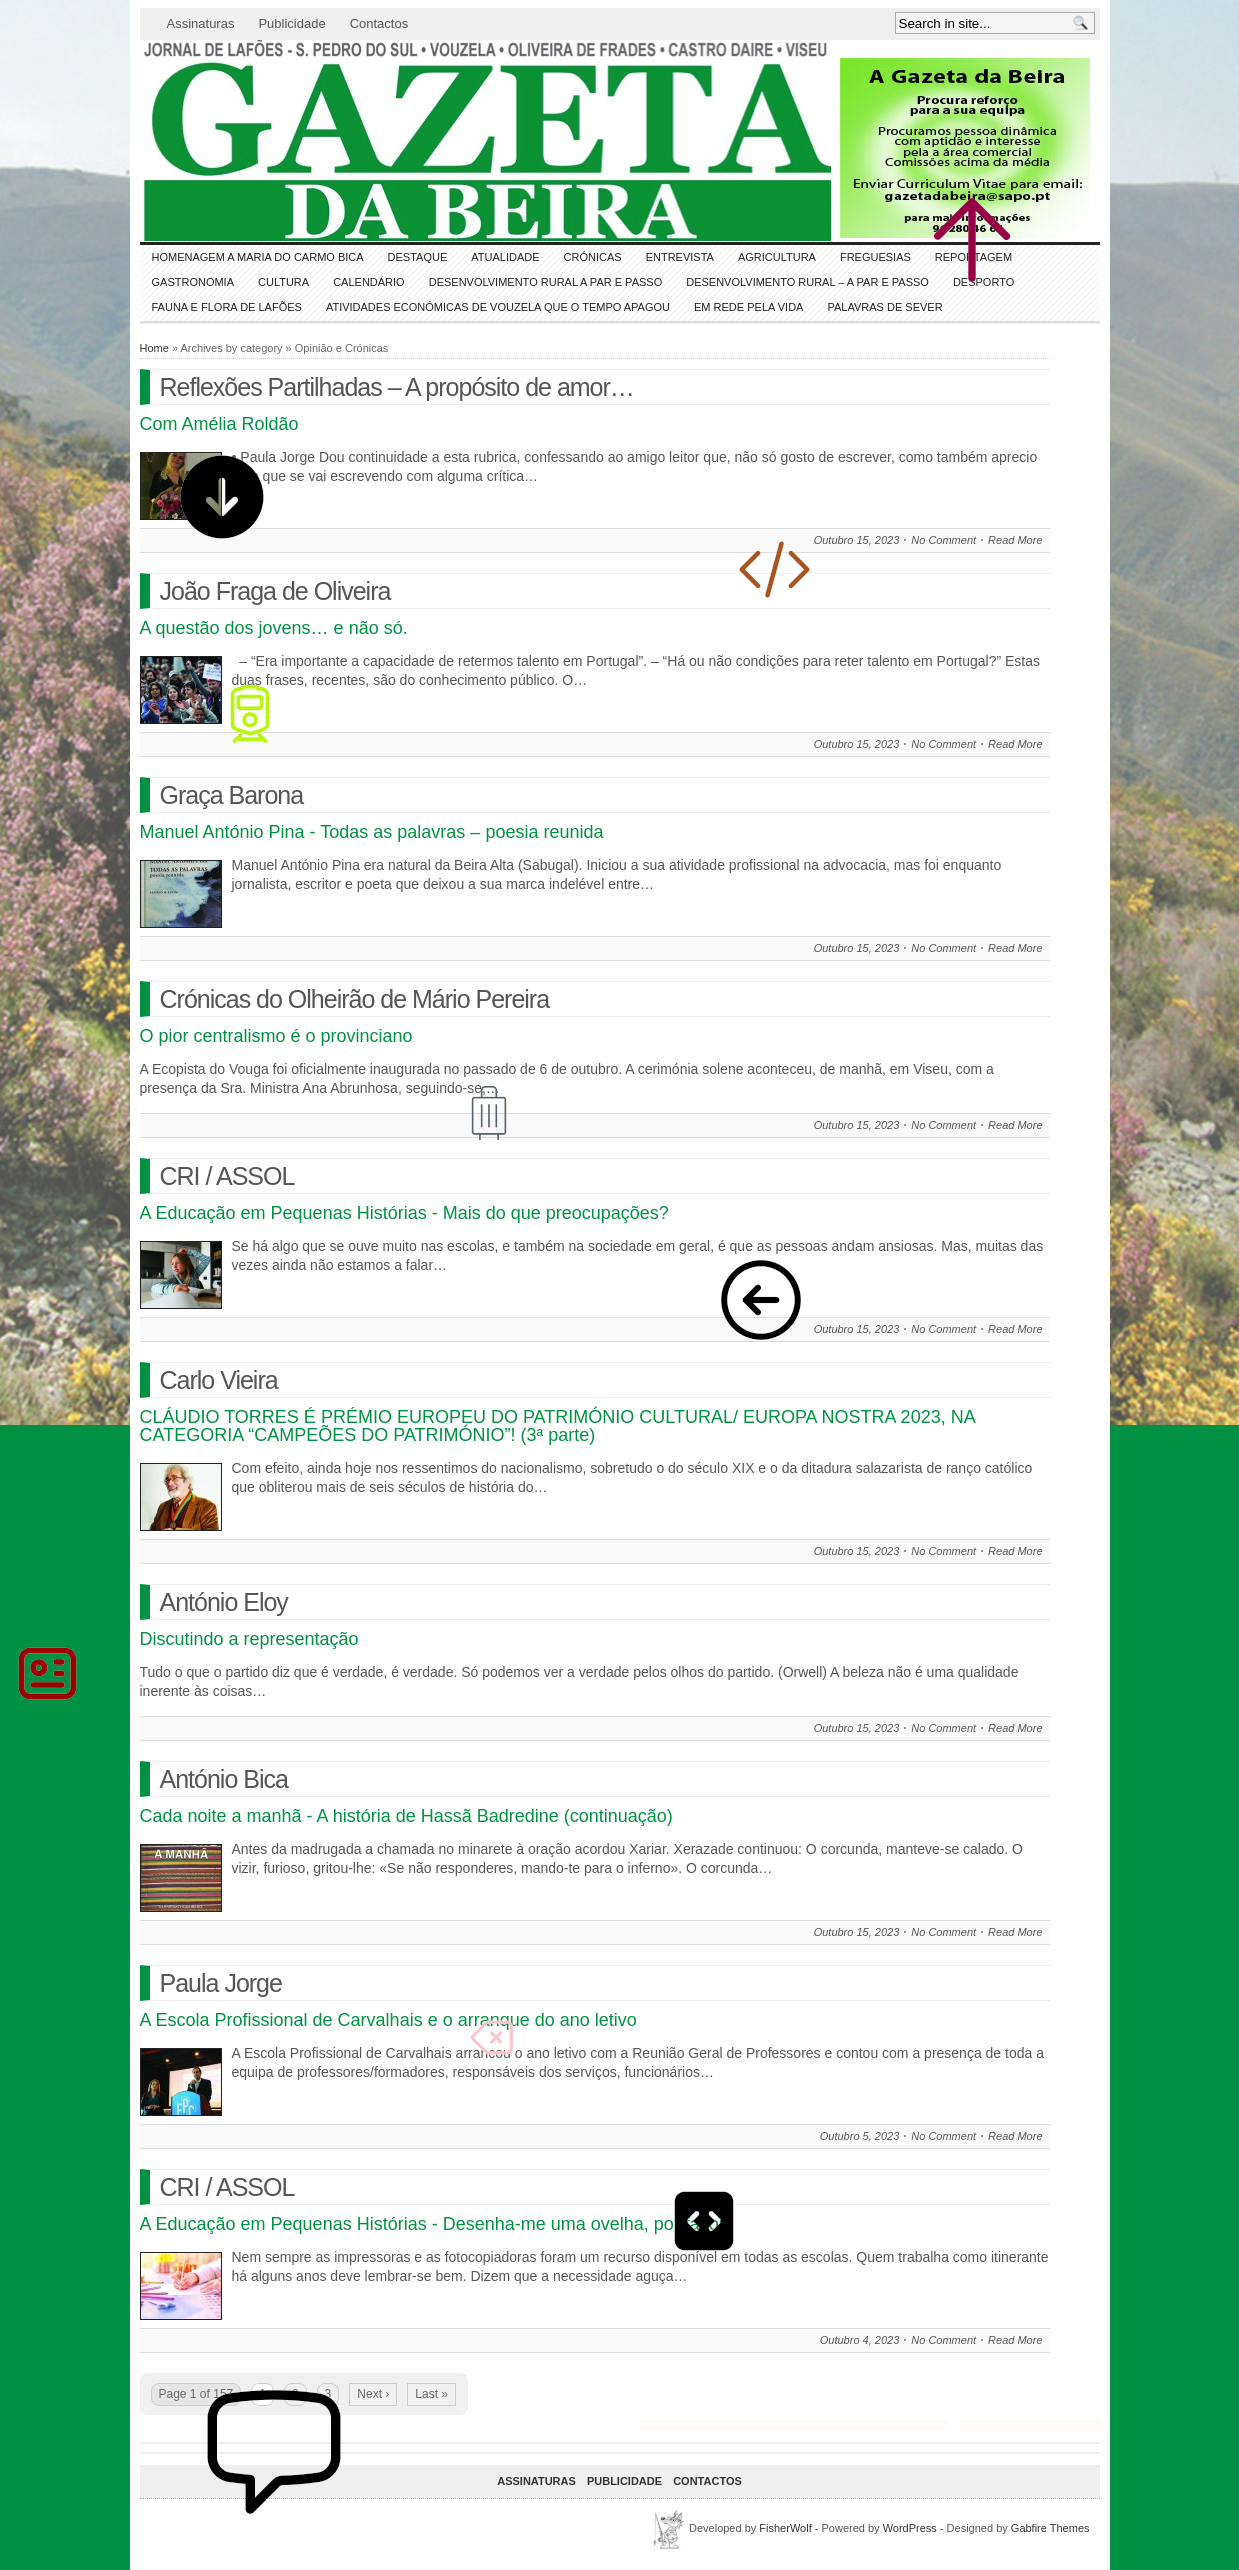 This screenshot has width=1239, height=2570. Describe the element at coordinates (250, 714) in the screenshot. I see `view train schedules or routes` at that location.